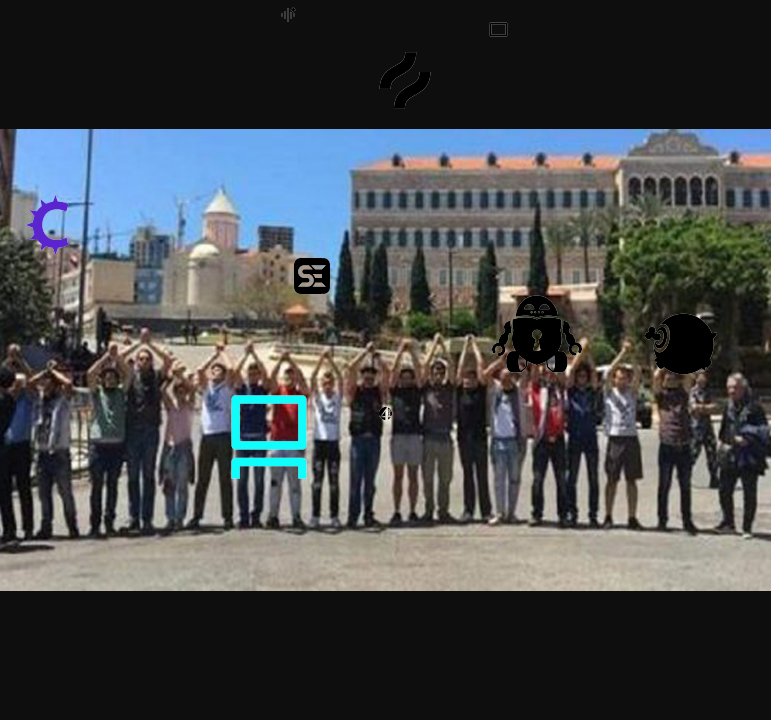 The width and height of the screenshot is (771, 720). What do you see at coordinates (537, 334) in the screenshot?
I see `open cryptomator encryption app` at bounding box center [537, 334].